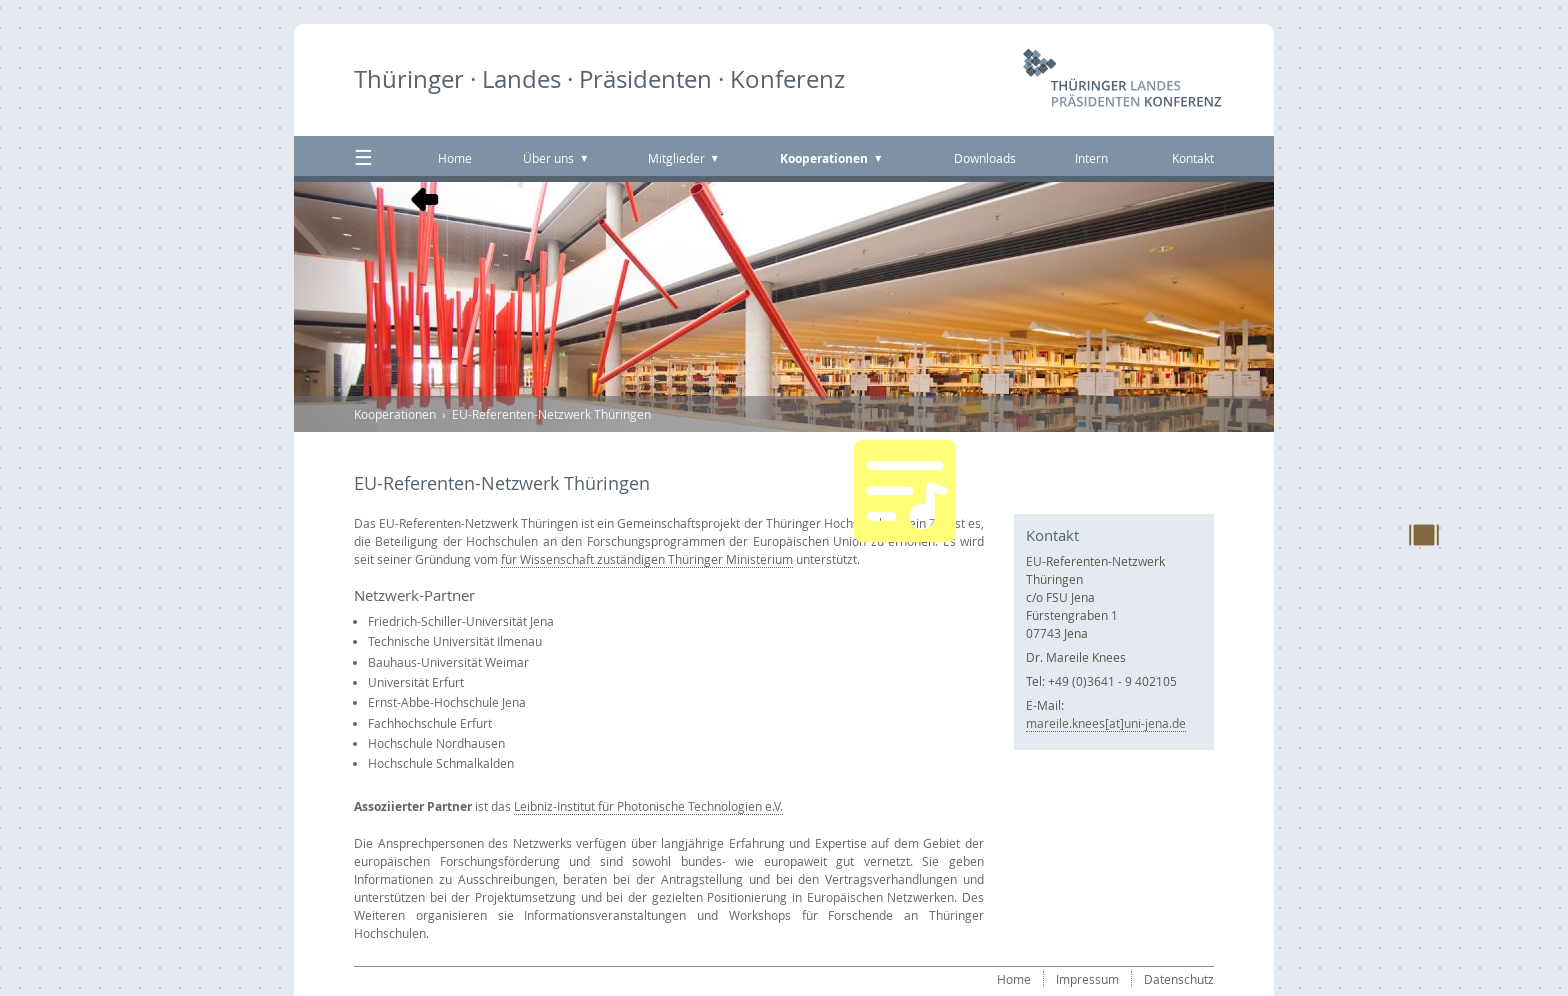 The image size is (1568, 996). I want to click on view your music playlist, so click(905, 491).